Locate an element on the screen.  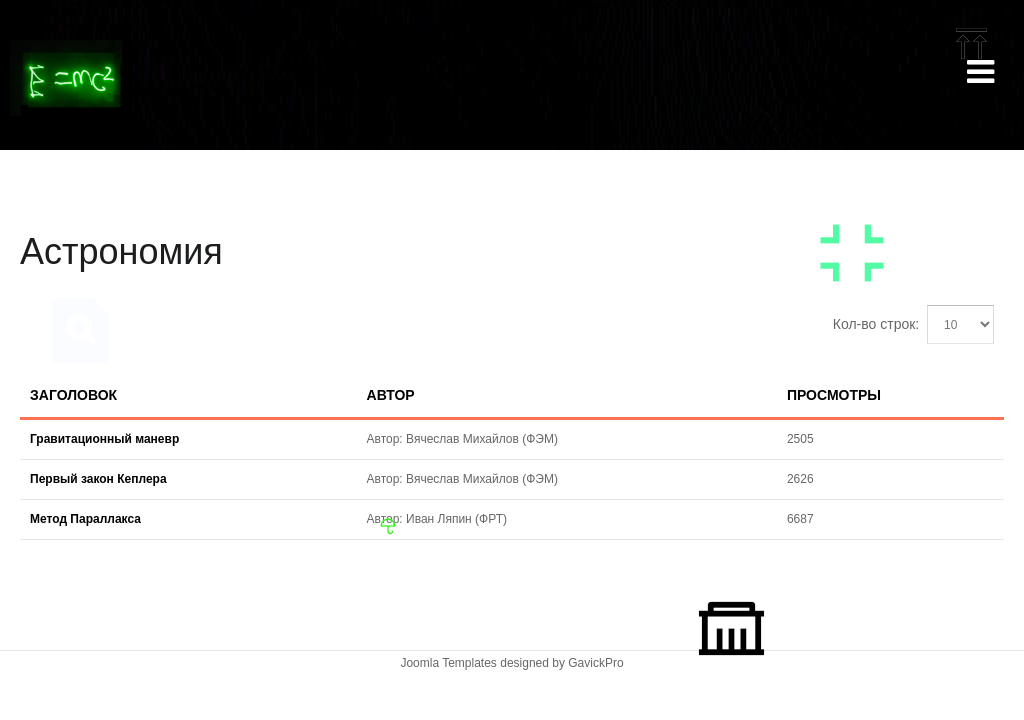
access government services is located at coordinates (731, 628).